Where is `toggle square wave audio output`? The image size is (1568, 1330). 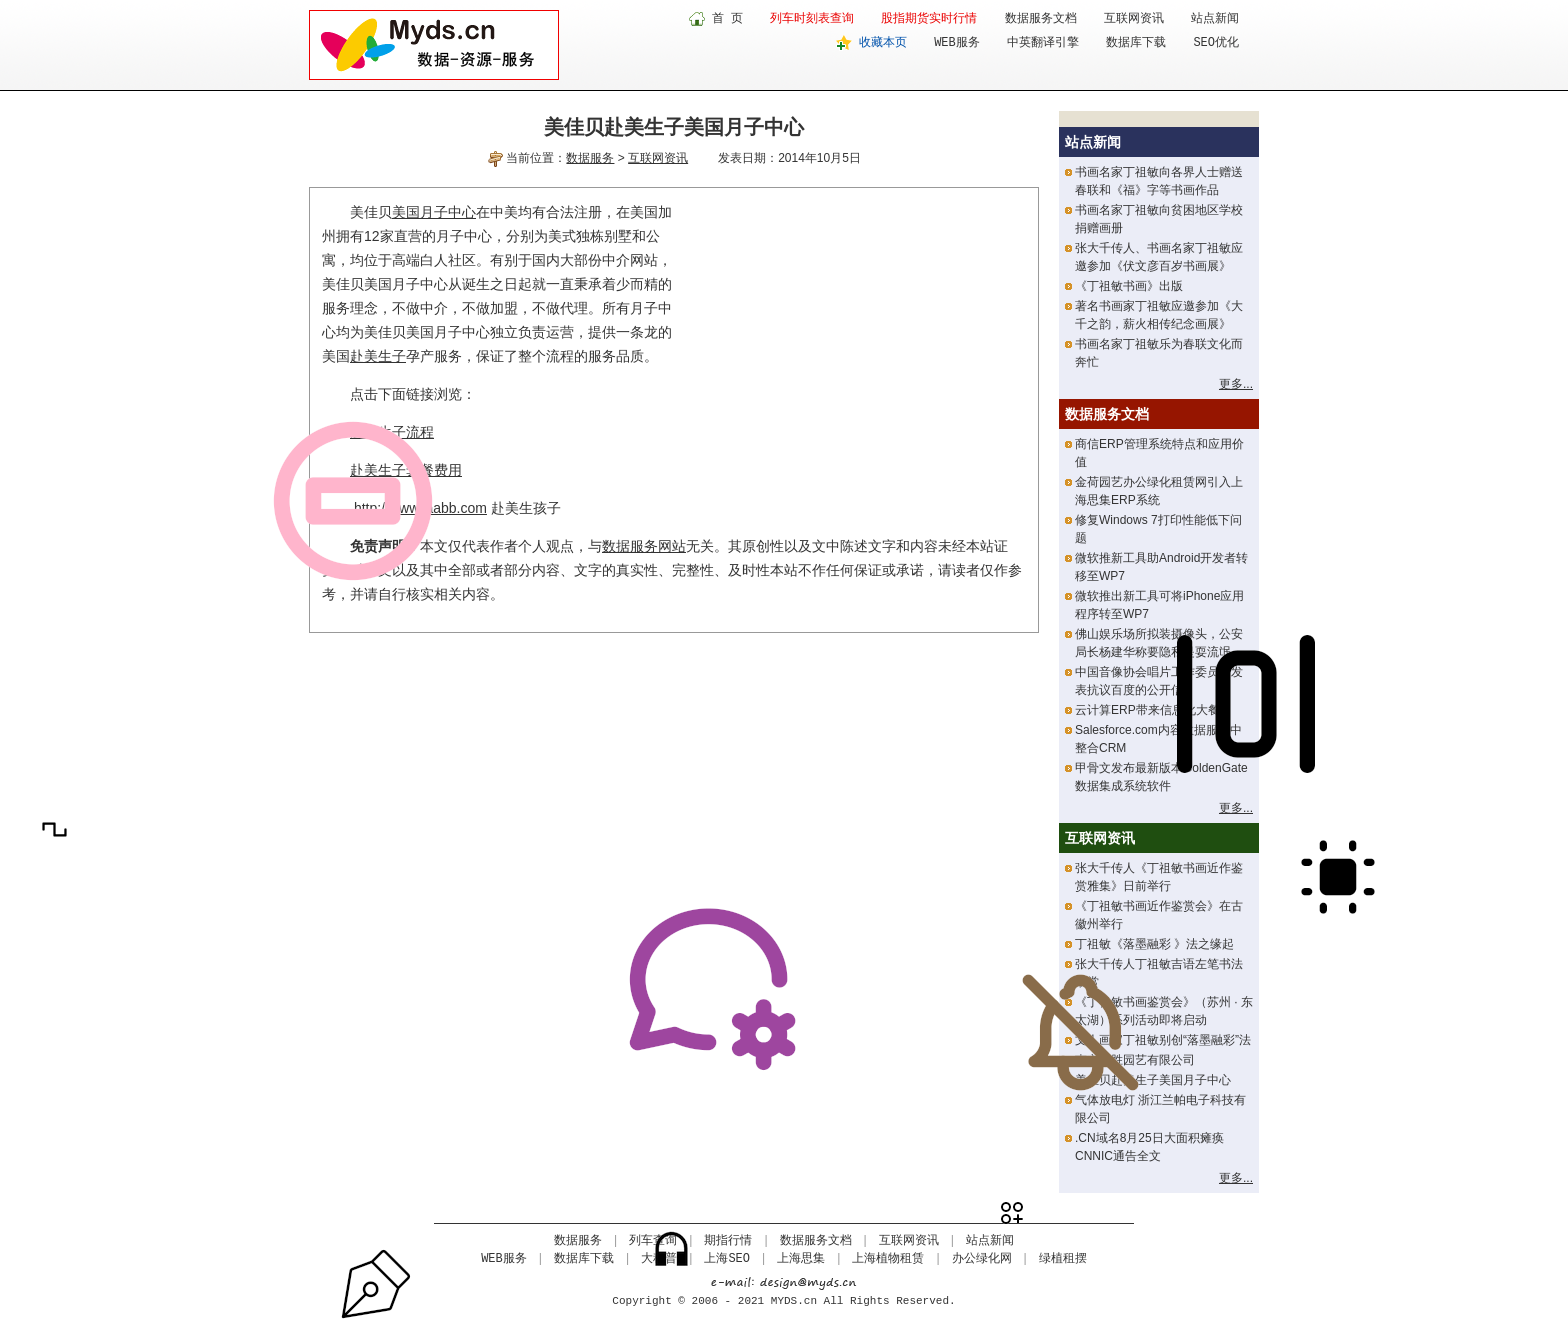 toggle square wave audio output is located at coordinates (54, 829).